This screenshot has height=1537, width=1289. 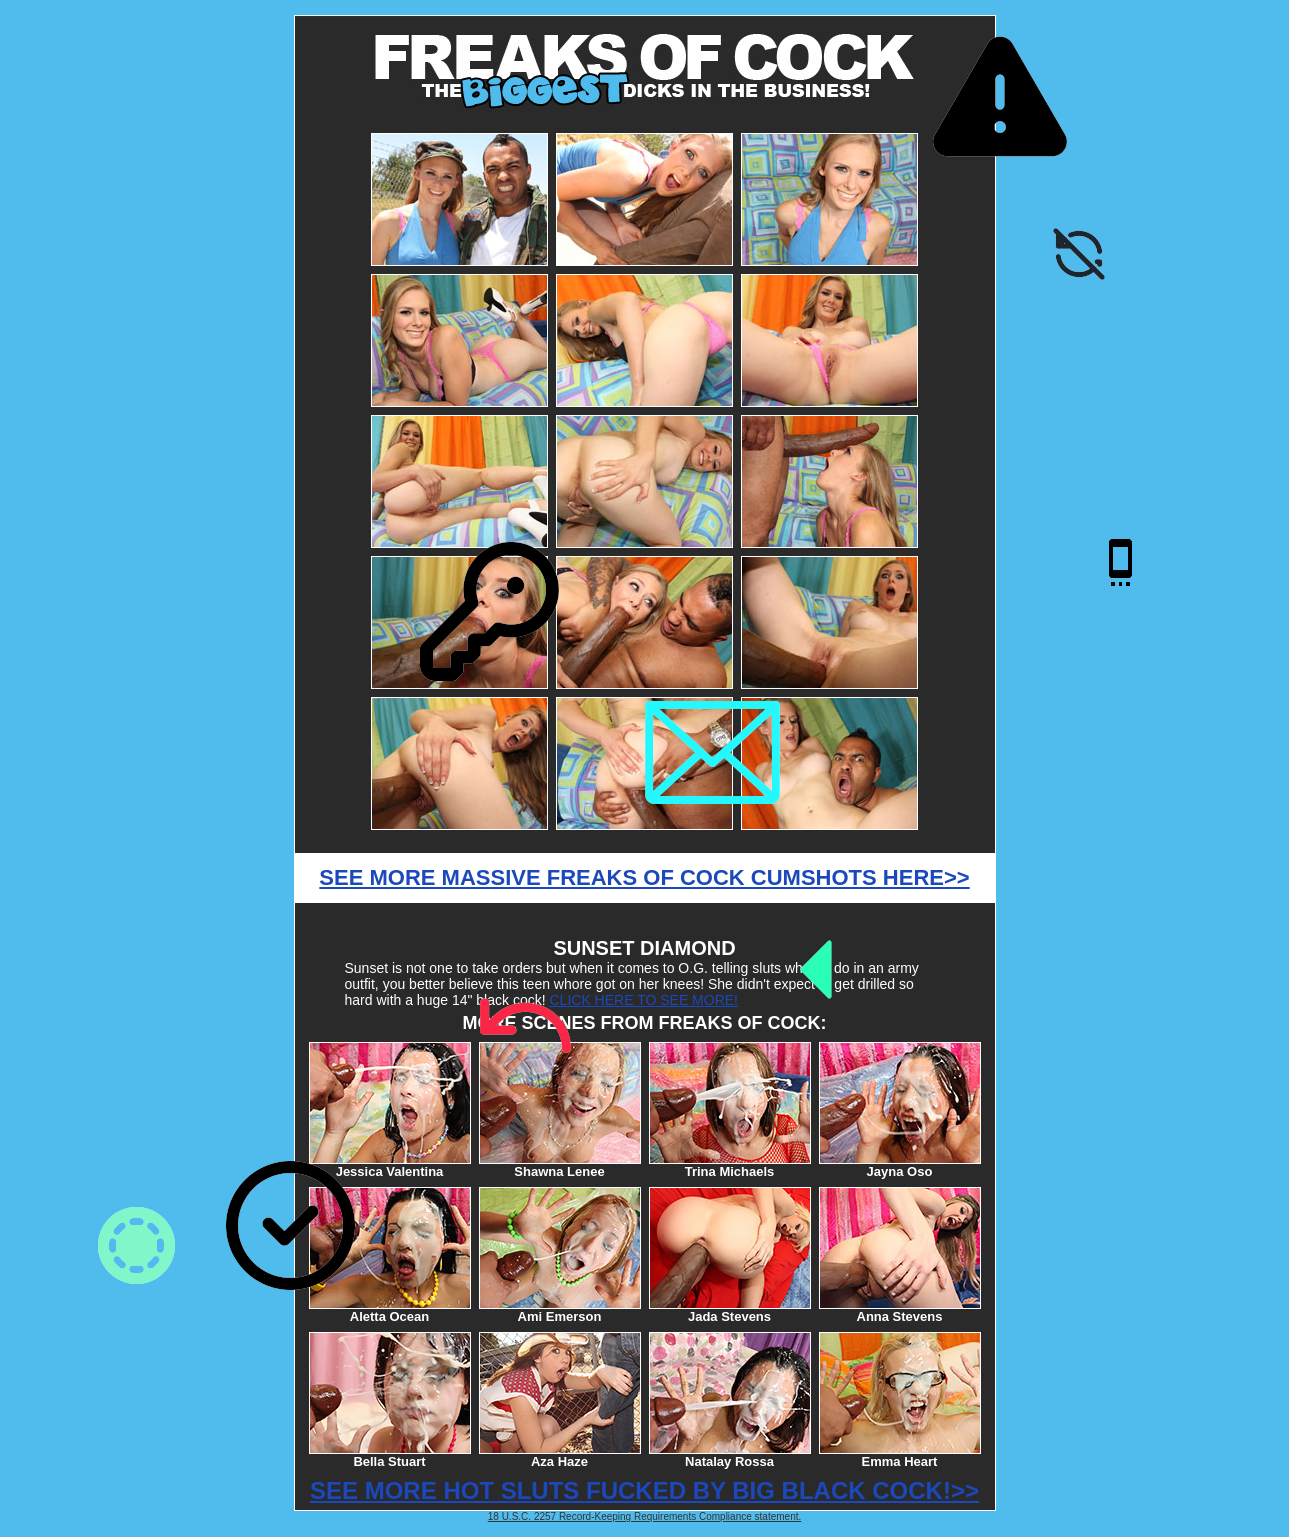 I want to click on navigate back to the previous screen, so click(x=815, y=969).